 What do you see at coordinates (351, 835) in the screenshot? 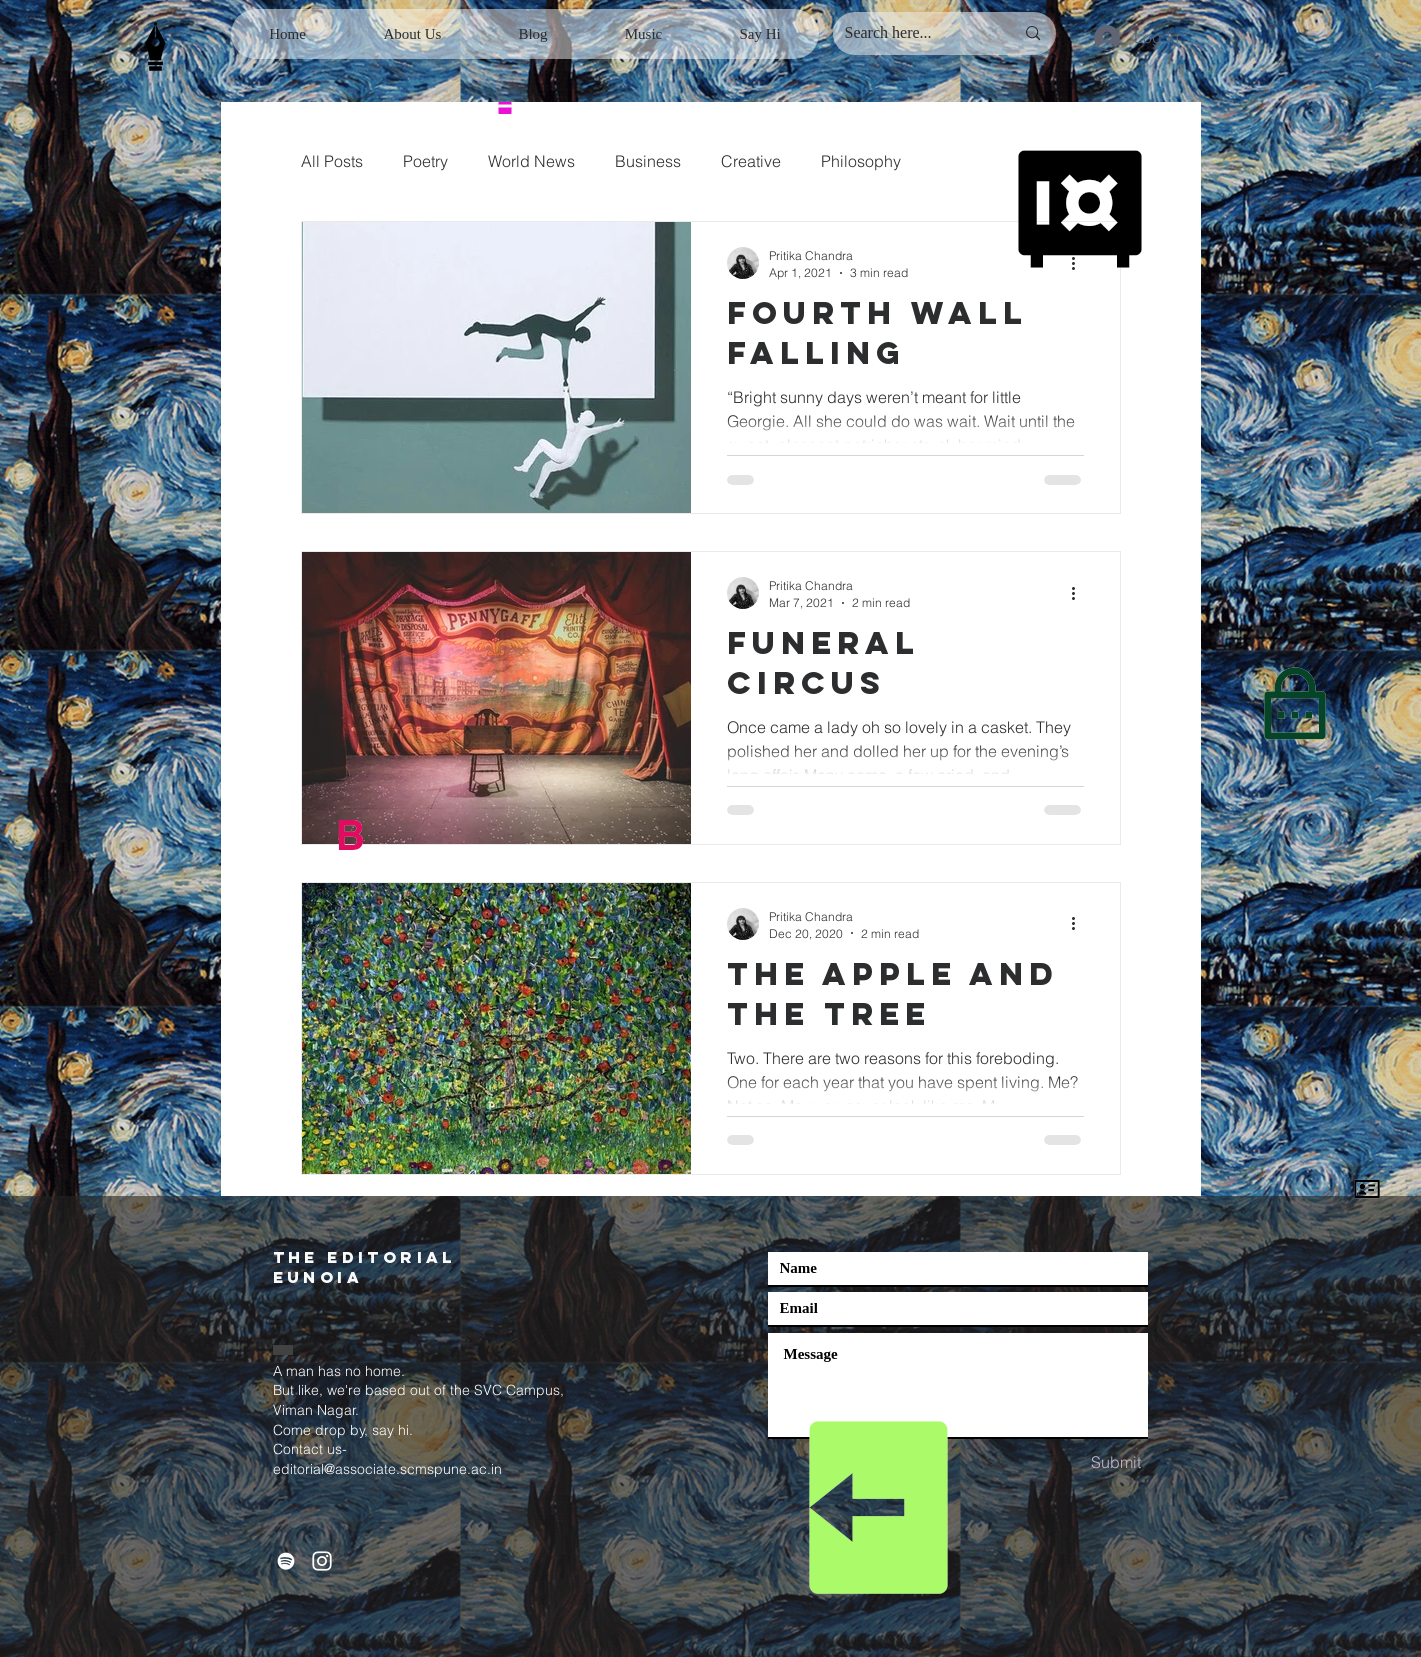
I see `barmenia insurance company logo` at bounding box center [351, 835].